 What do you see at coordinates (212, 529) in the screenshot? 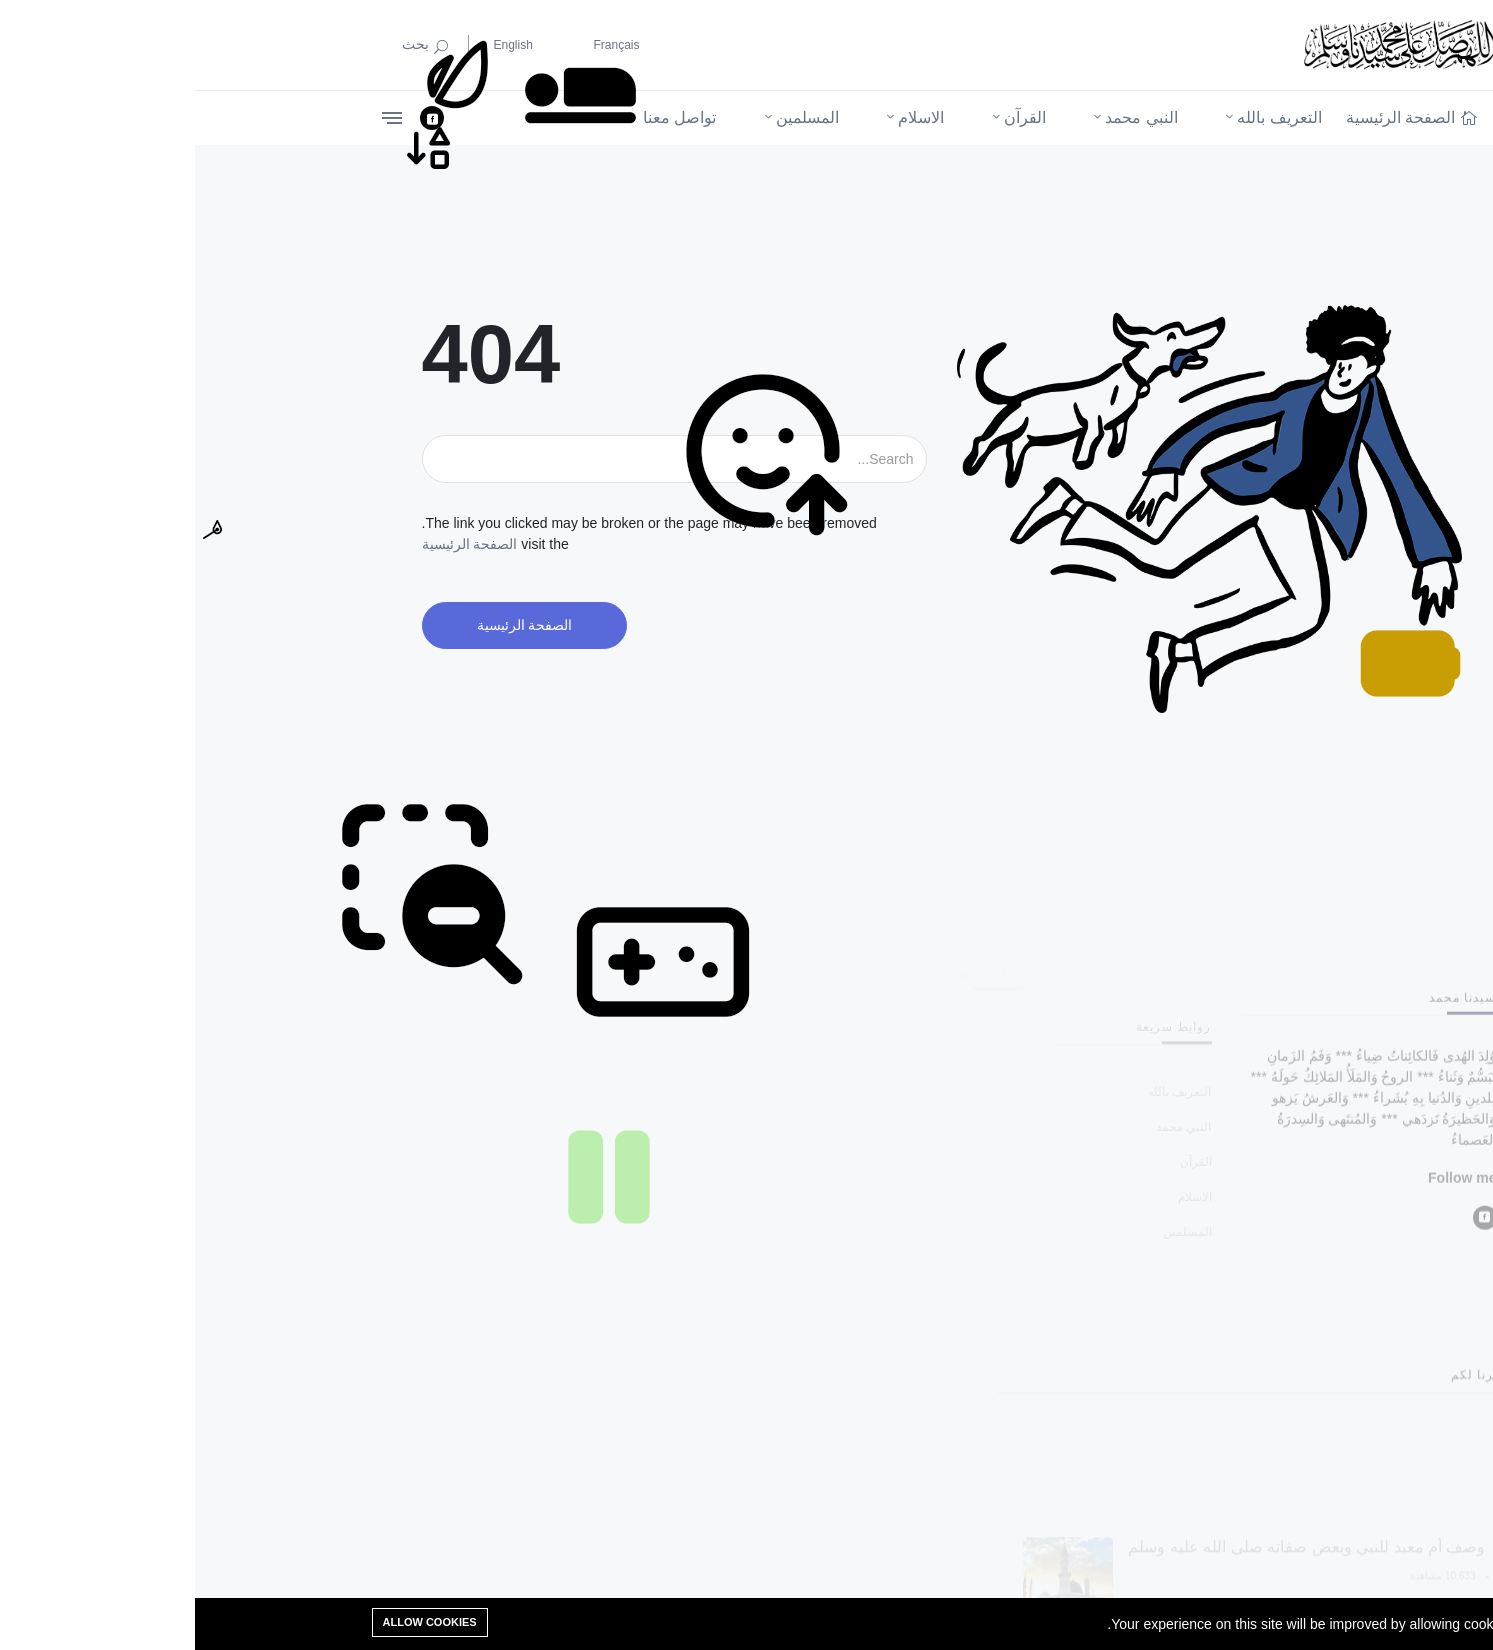
I see `ignite or start a fire feature` at bounding box center [212, 529].